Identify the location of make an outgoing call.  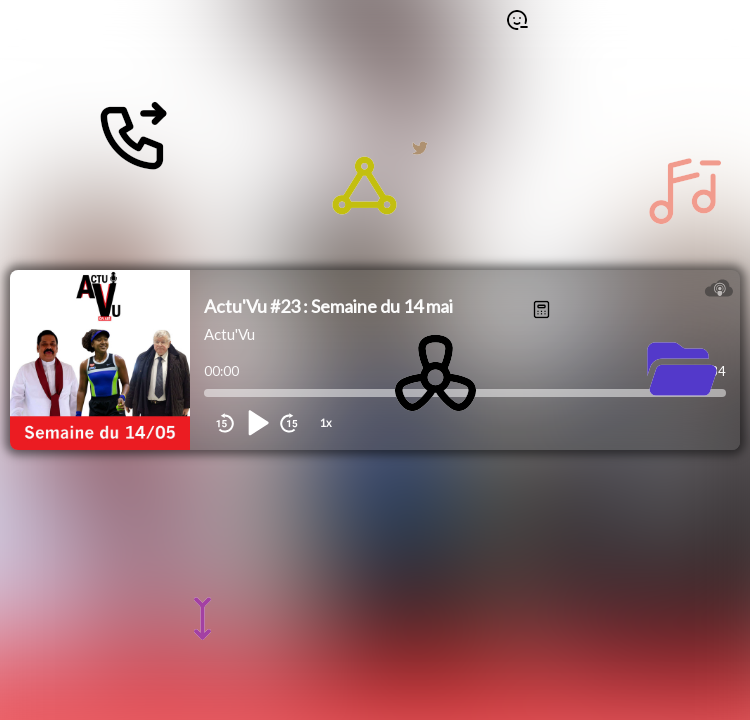
(133, 136).